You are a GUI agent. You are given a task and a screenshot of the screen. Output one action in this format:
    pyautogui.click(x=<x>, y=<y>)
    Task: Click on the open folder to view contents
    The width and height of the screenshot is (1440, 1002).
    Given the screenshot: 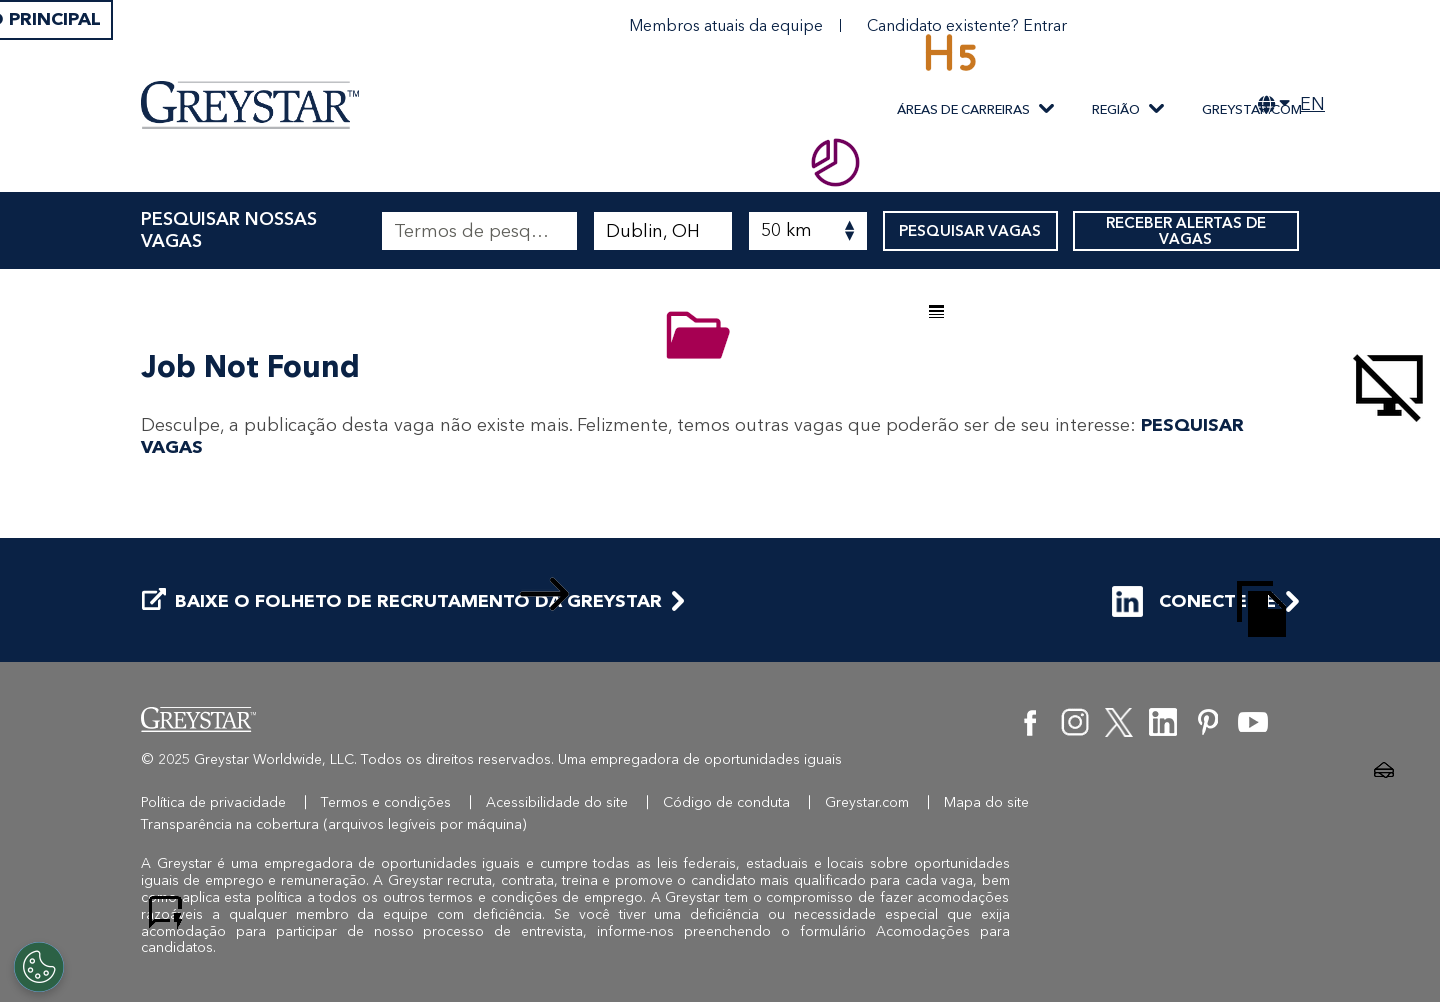 What is the action you would take?
    pyautogui.click(x=696, y=334)
    